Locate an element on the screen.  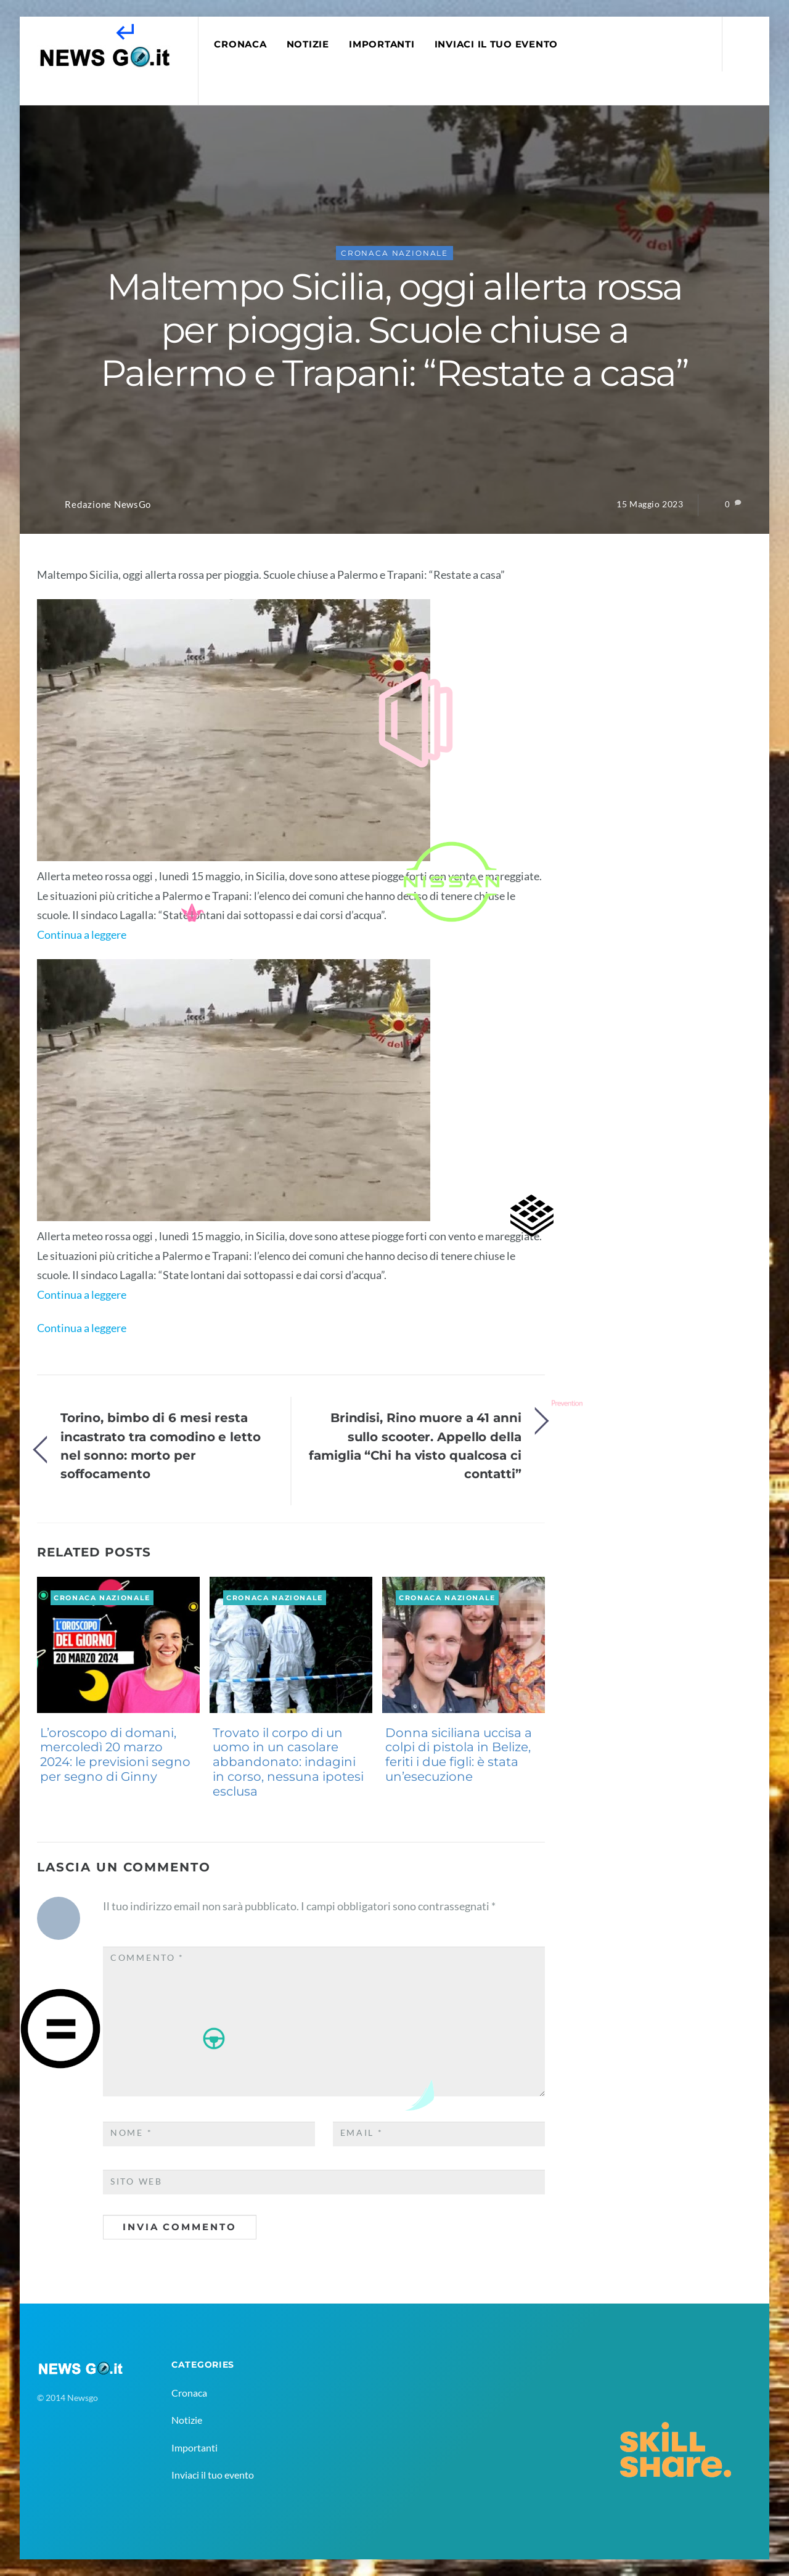
open outline knowledge base app is located at coordinates (415, 719).